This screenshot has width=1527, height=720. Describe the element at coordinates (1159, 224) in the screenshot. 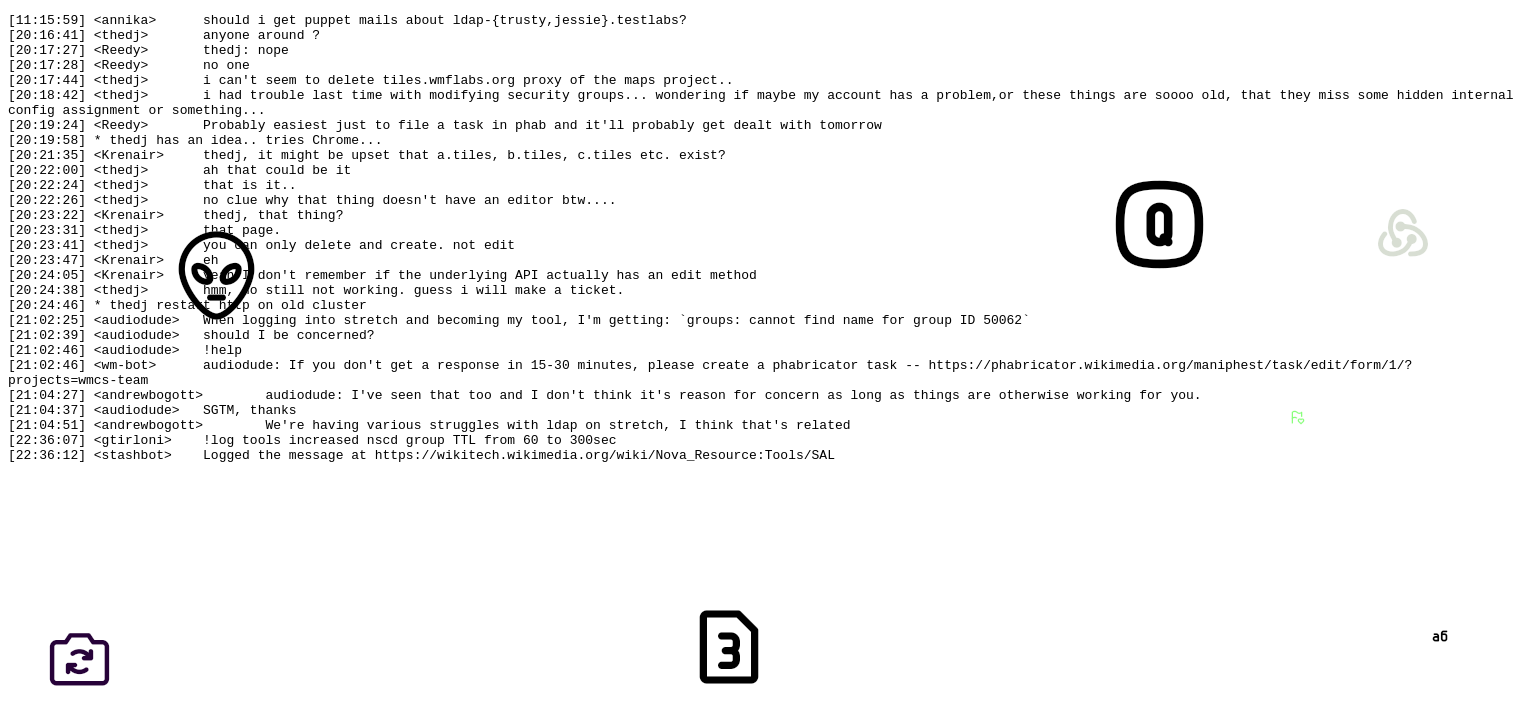

I see `indicates a Q key or keyboard shortcut` at that location.